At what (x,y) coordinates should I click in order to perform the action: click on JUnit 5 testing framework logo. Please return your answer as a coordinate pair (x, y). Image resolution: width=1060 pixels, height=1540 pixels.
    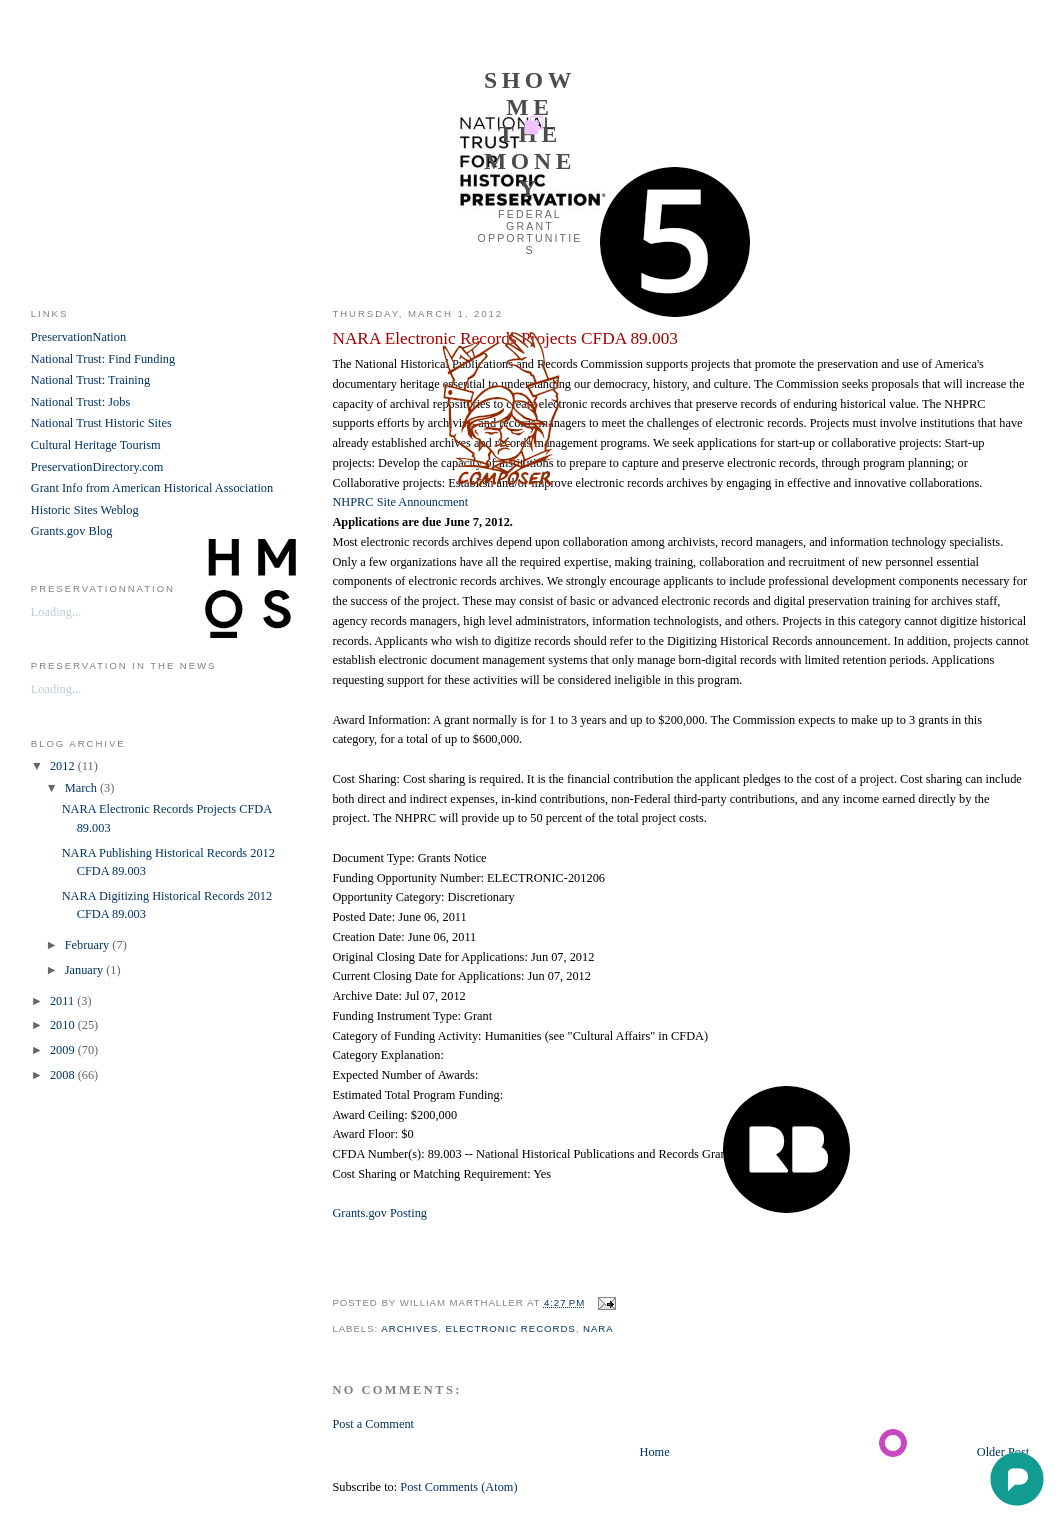
    Looking at the image, I should click on (675, 242).